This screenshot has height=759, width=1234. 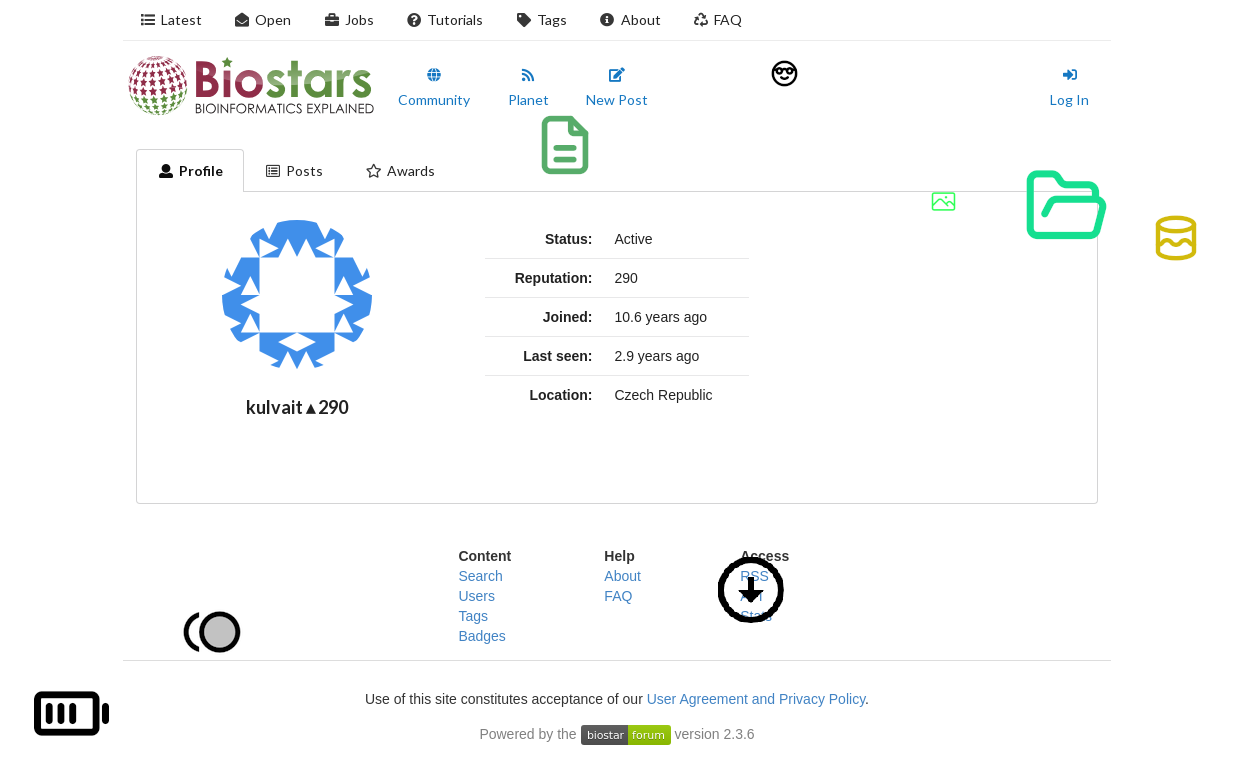 What do you see at coordinates (71, 713) in the screenshot?
I see `indicates high battery level` at bounding box center [71, 713].